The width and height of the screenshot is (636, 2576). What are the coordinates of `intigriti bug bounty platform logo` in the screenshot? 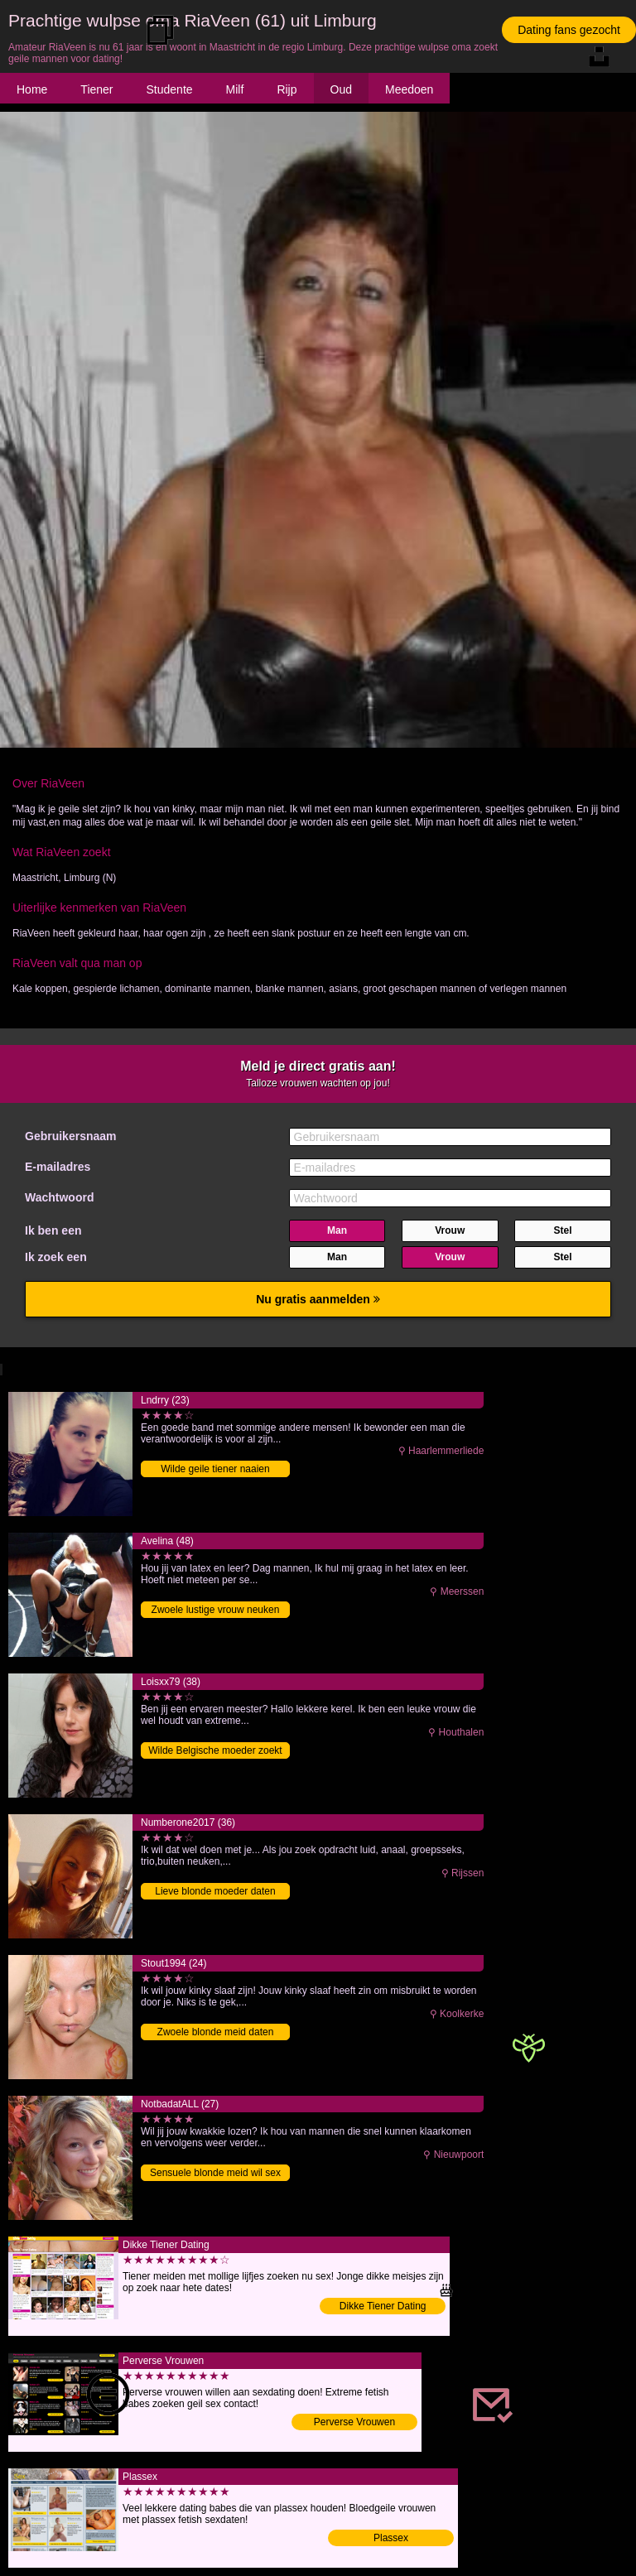 It's located at (528, 2048).